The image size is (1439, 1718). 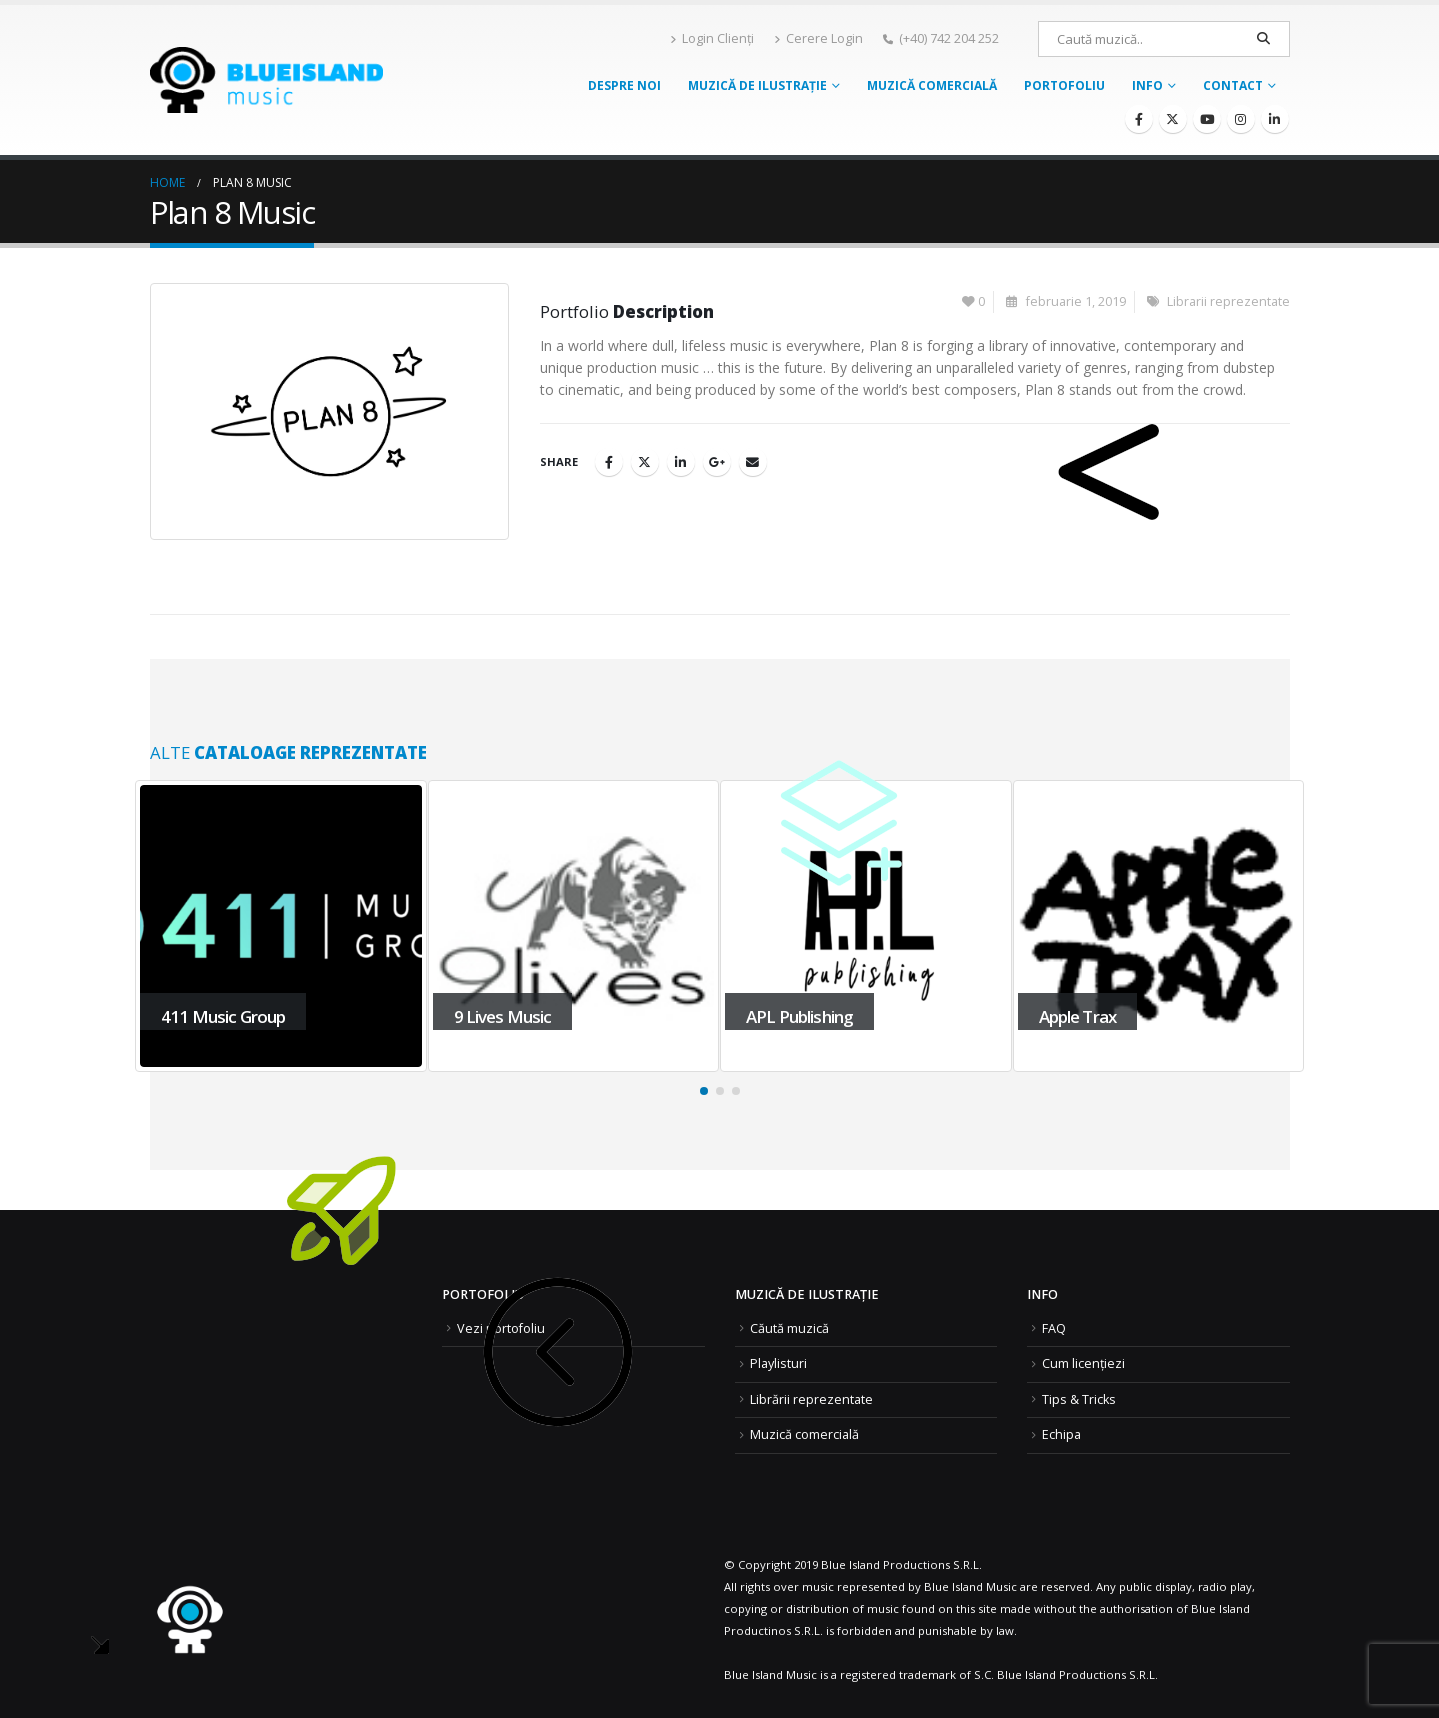 What do you see at coordinates (100, 1645) in the screenshot?
I see `navigate to the bottom-right corner` at bounding box center [100, 1645].